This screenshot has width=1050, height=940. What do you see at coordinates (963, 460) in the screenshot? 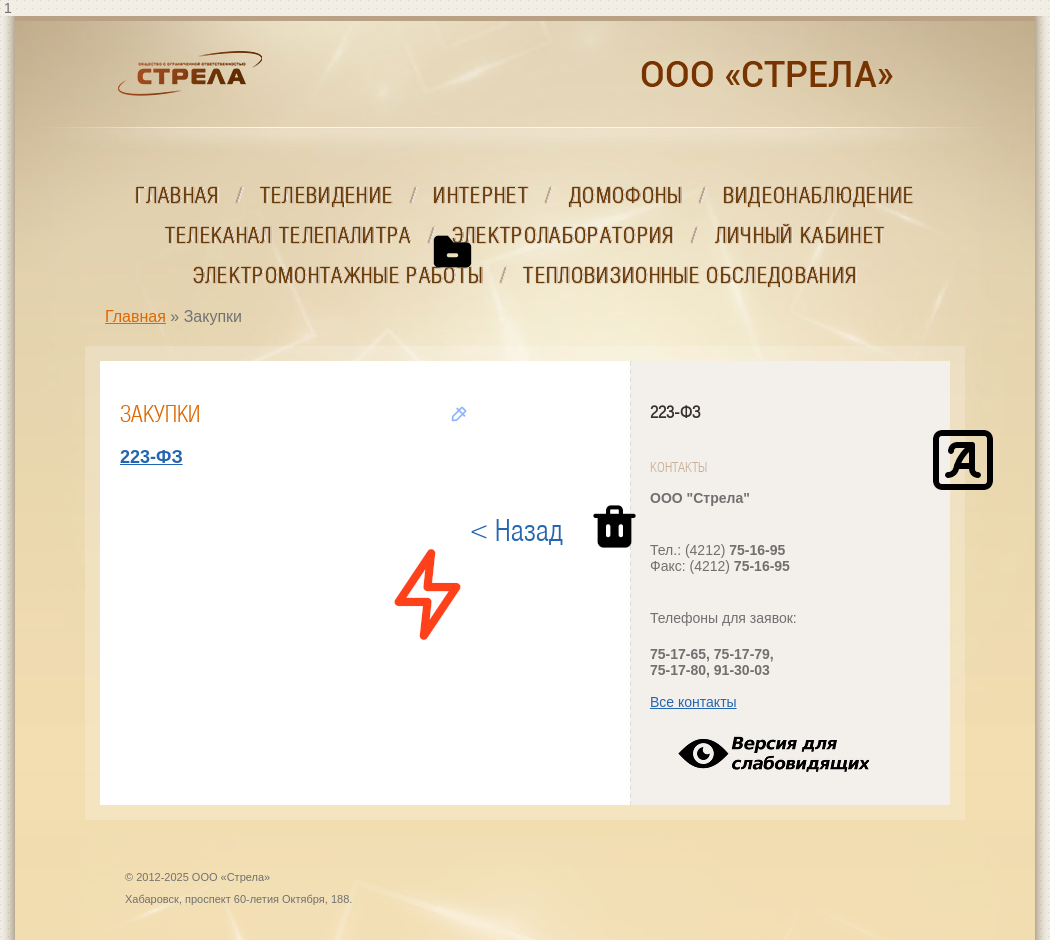
I see `change font or typeface settings` at bounding box center [963, 460].